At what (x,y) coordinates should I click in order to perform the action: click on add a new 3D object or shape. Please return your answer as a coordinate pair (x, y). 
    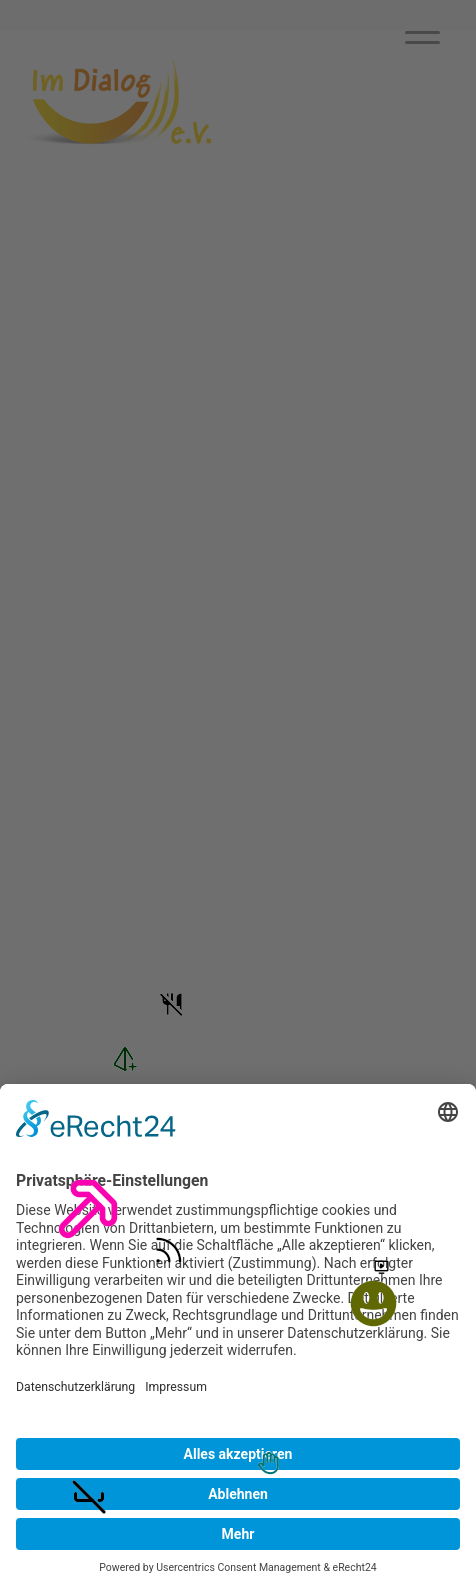
    Looking at the image, I should click on (125, 1059).